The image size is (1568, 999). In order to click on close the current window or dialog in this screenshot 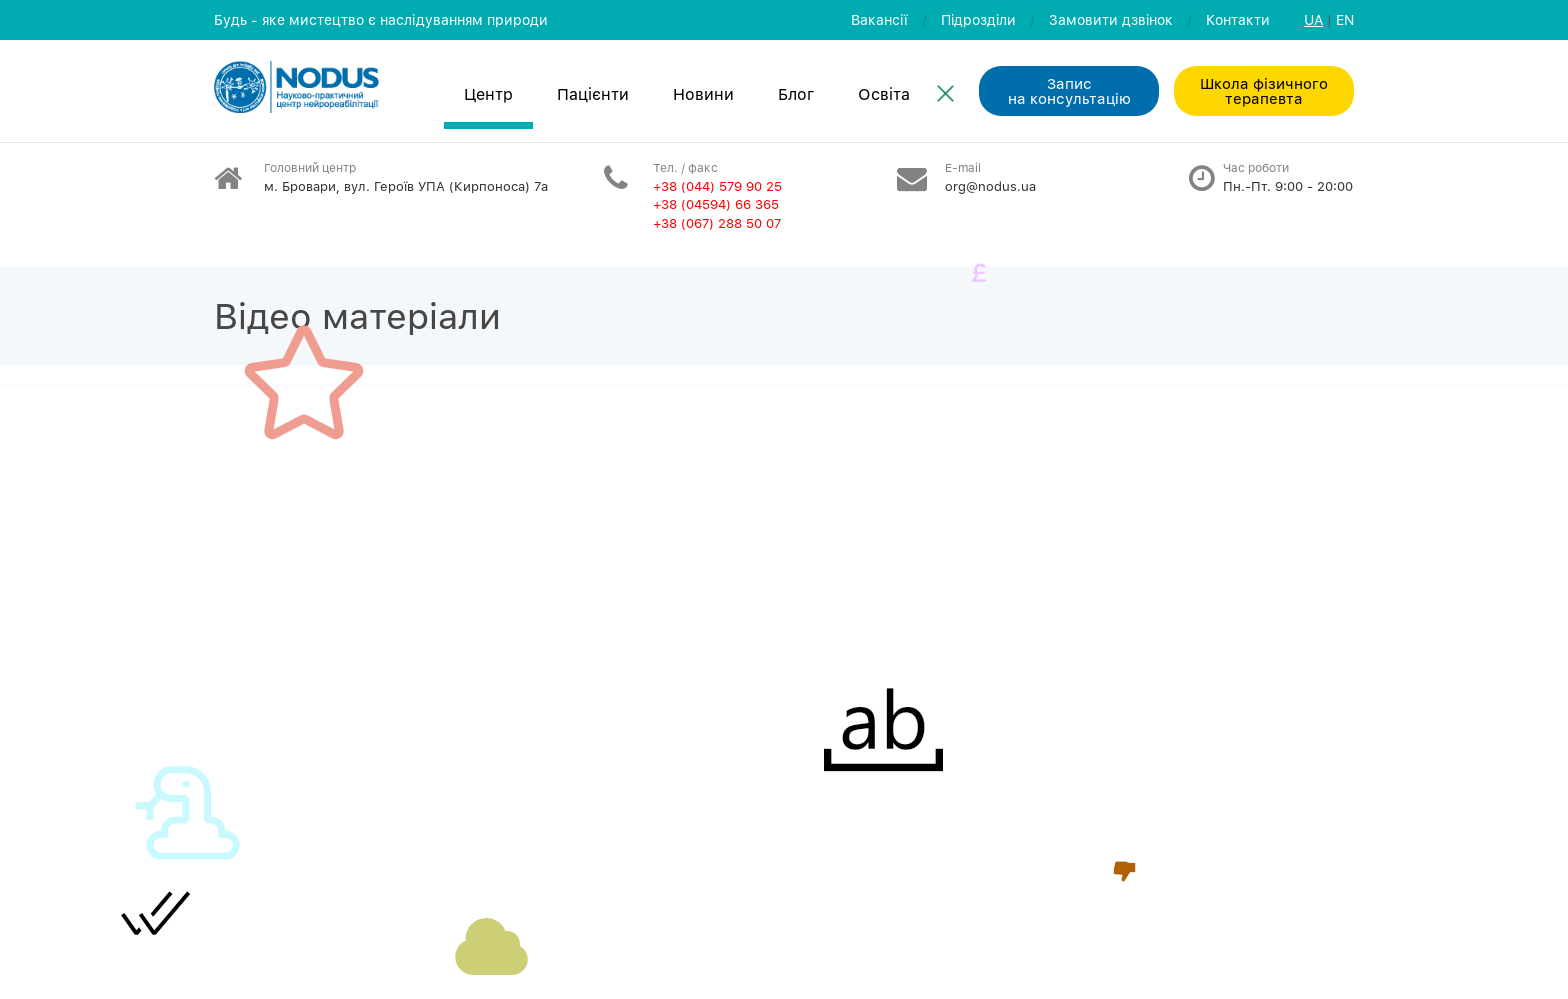, I will do `click(945, 93)`.